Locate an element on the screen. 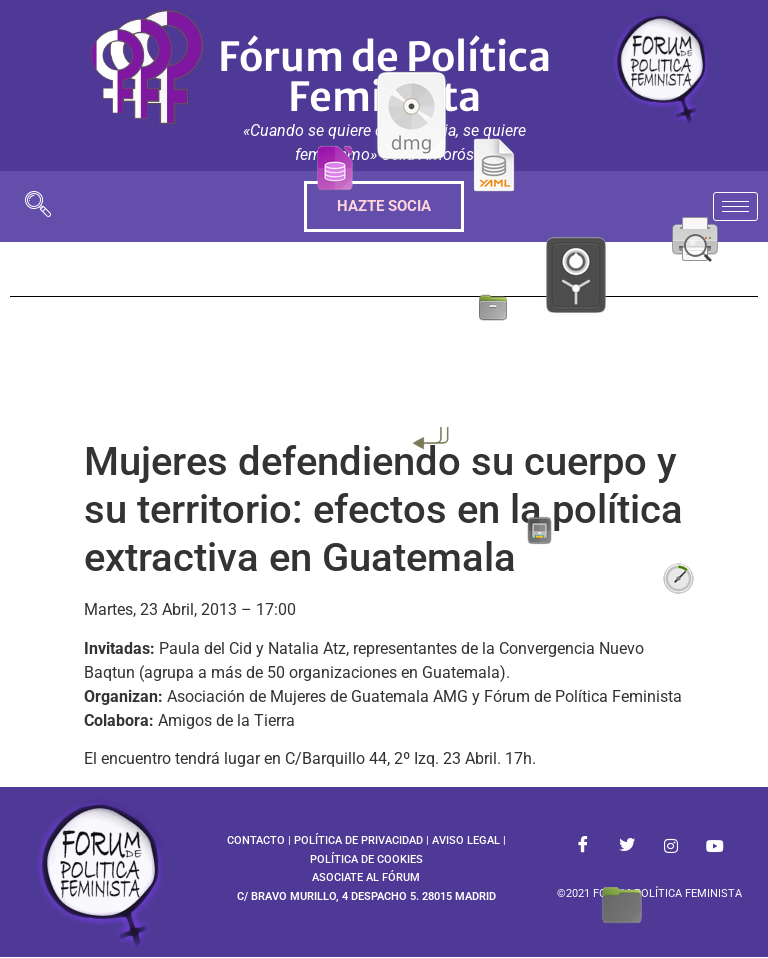 The height and width of the screenshot is (958, 768). sega genesis/32x rom file is located at coordinates (539, 530).